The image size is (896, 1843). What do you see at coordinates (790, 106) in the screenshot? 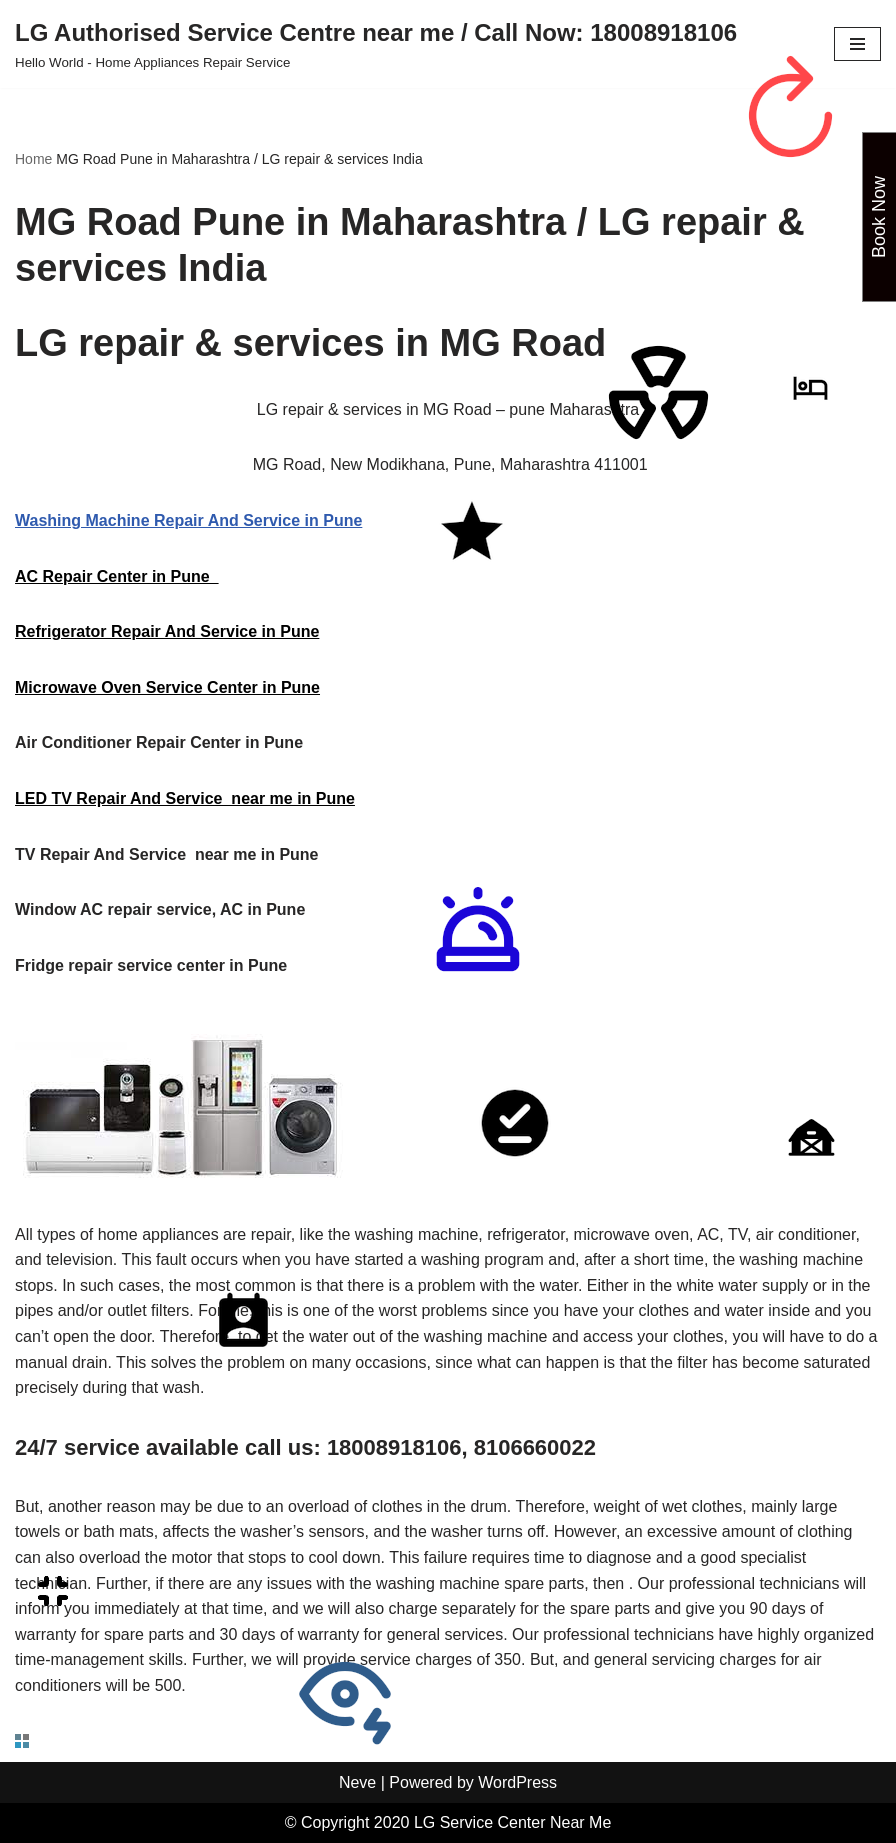
I see `refresh the current page or content` at bounding box center [790, 106].